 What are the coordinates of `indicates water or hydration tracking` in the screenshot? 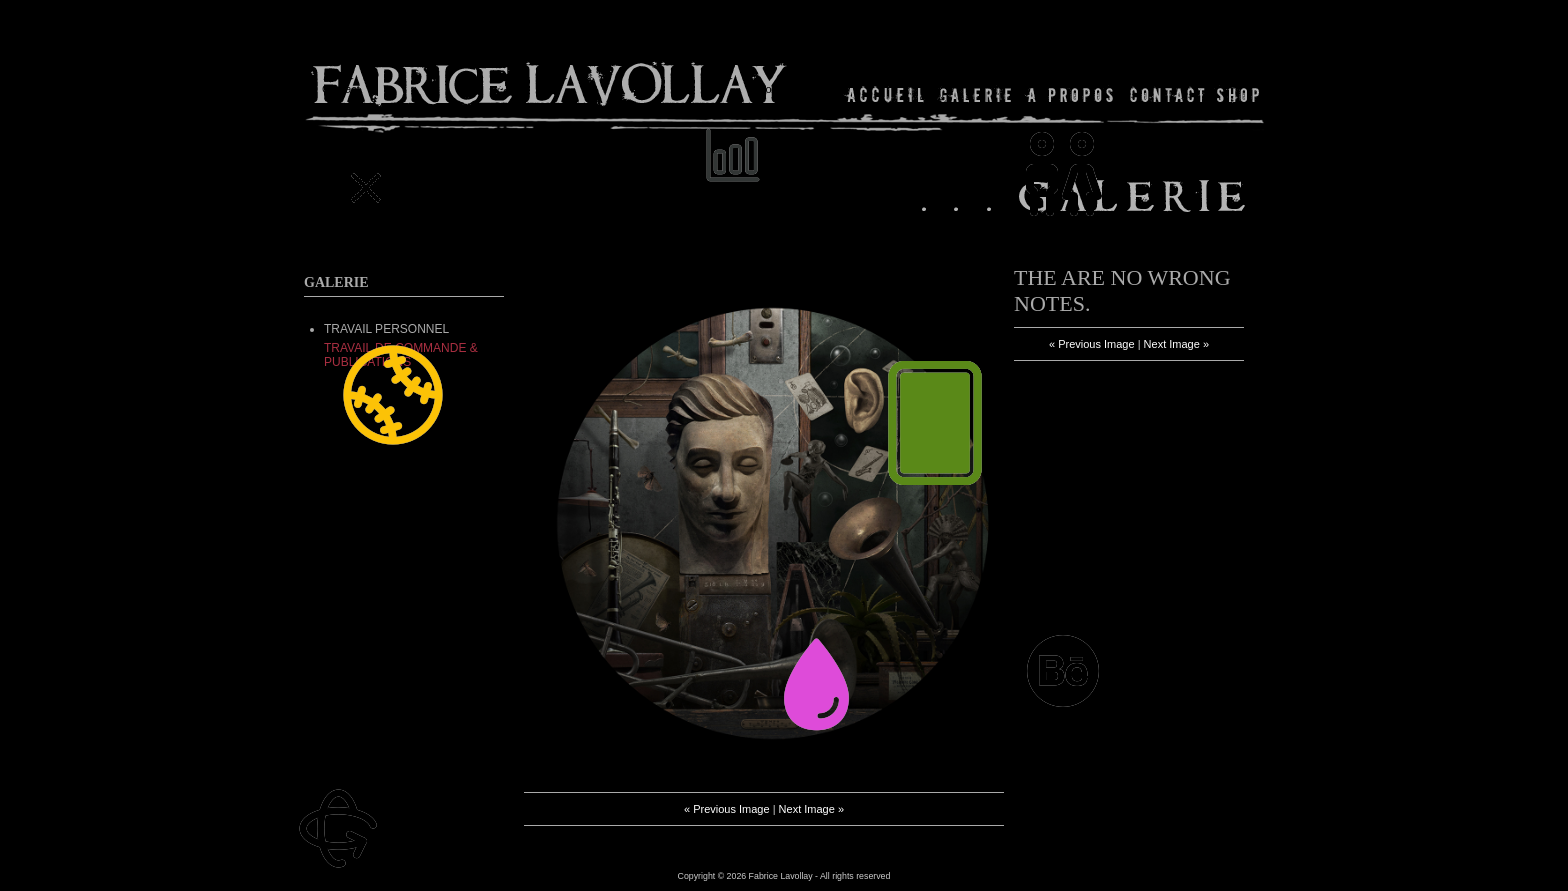 It's located at (816, 683).